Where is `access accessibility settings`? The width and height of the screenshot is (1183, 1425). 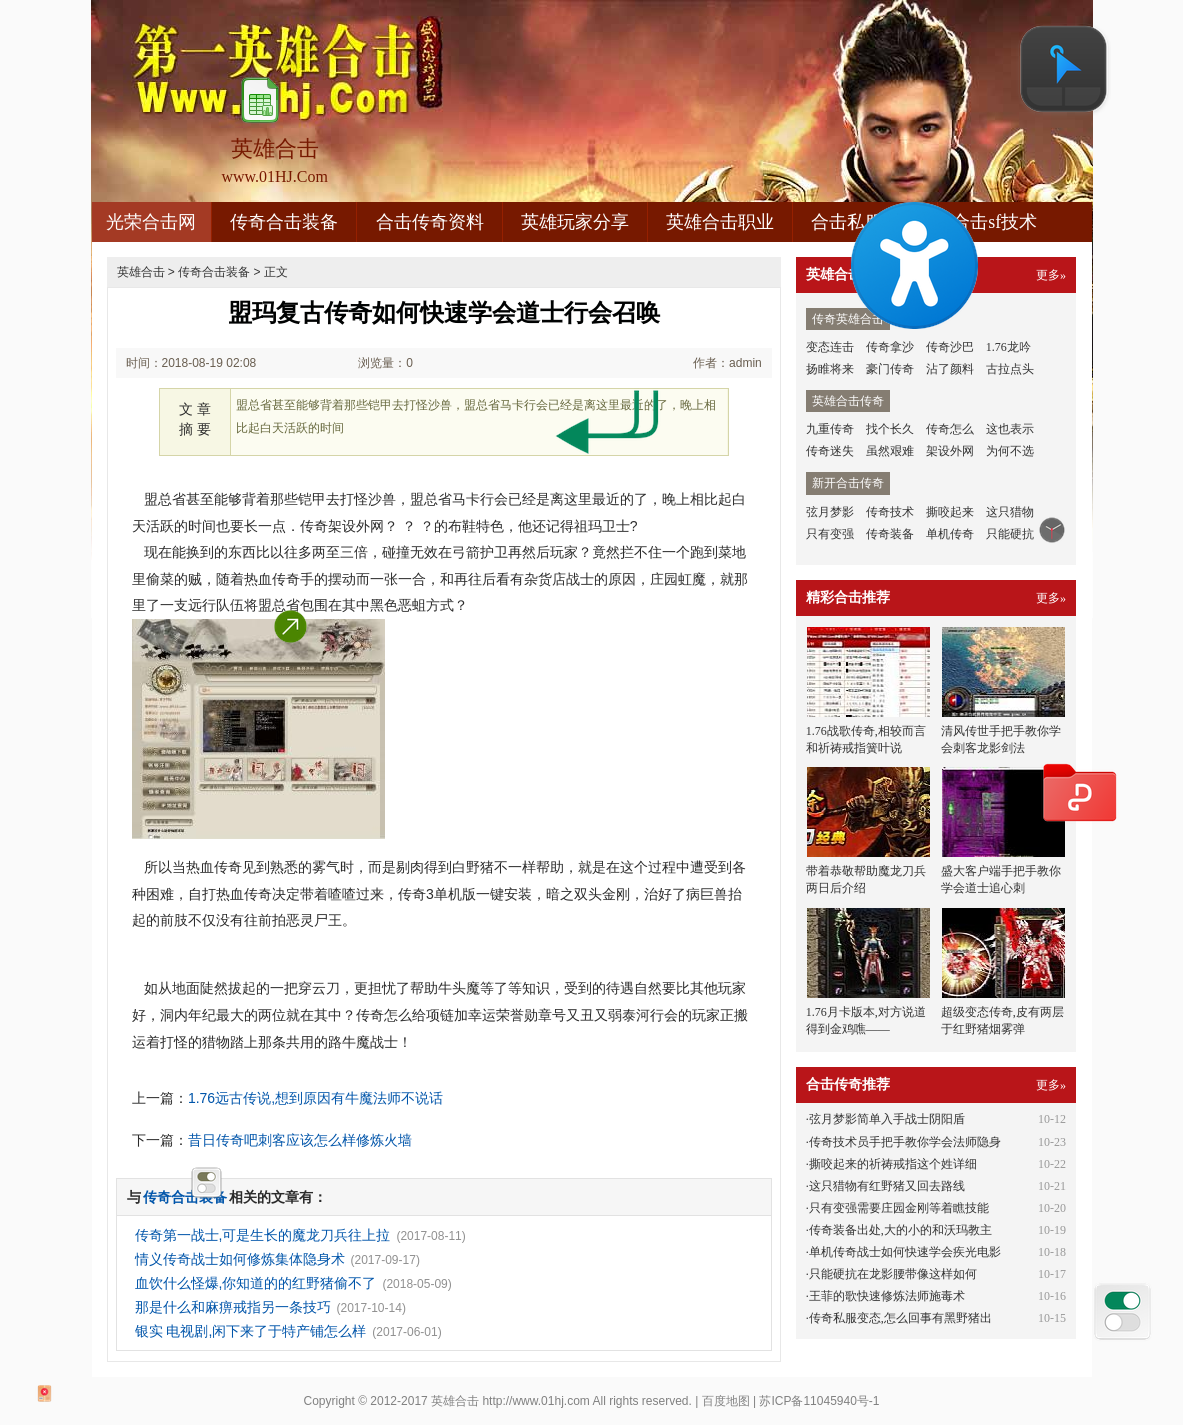
access accessibility settings is located at coordinates (914, 265).